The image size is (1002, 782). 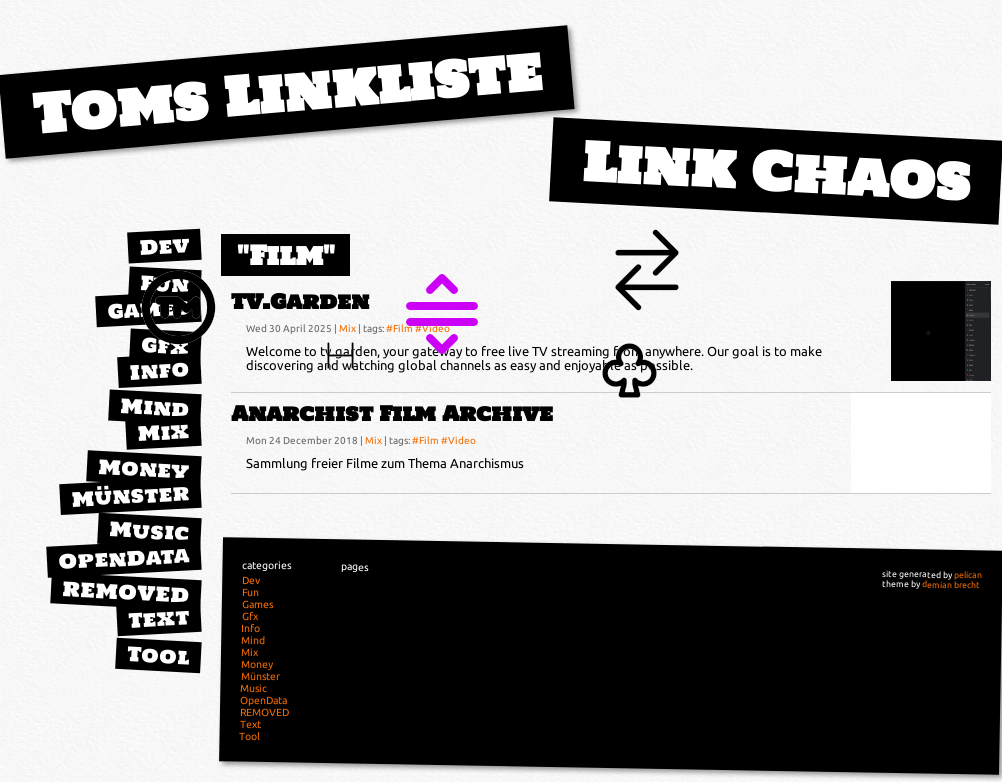 What do you see at coordinates (340, 355) in the screenshot?
I see `format text as a heading` at bounding box center [340, 355].